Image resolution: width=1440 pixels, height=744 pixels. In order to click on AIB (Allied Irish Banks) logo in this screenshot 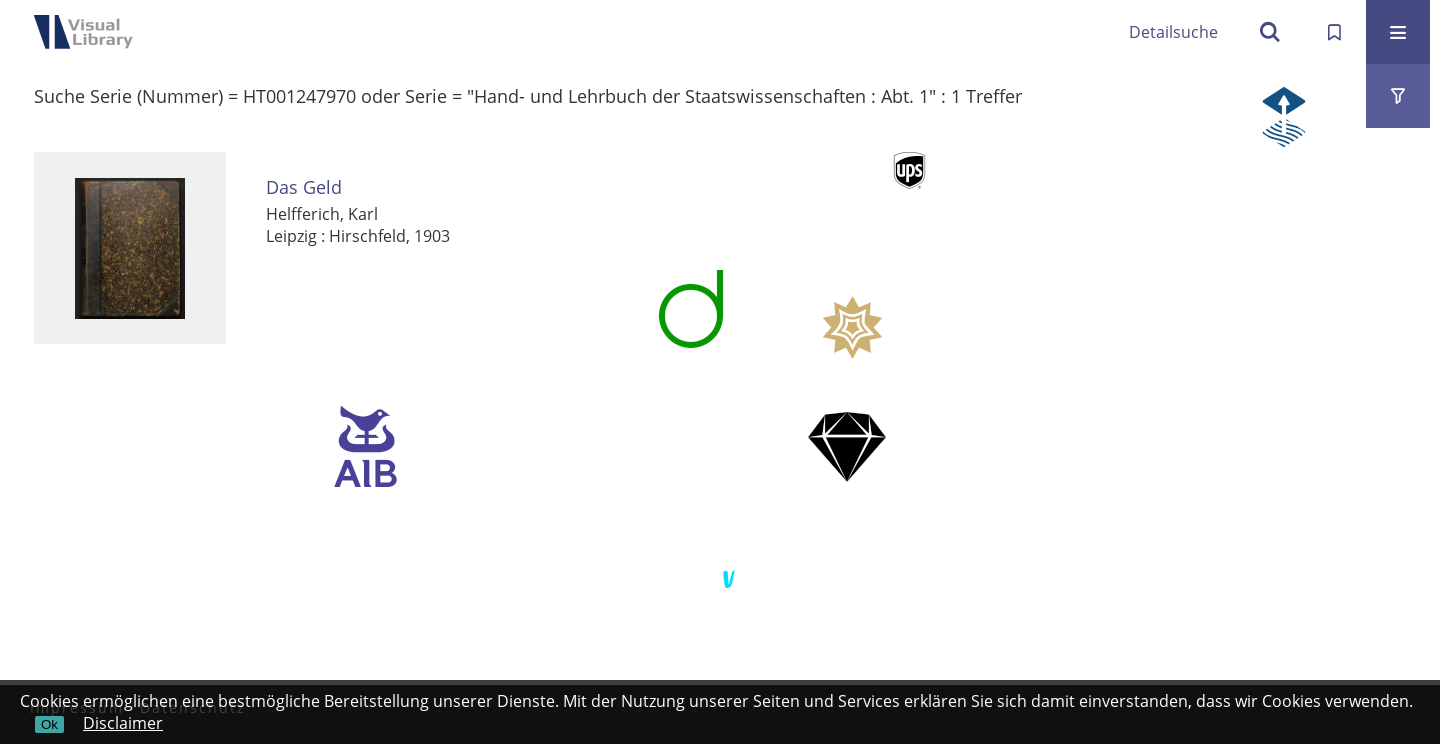, I will do `click(365, 446)`.